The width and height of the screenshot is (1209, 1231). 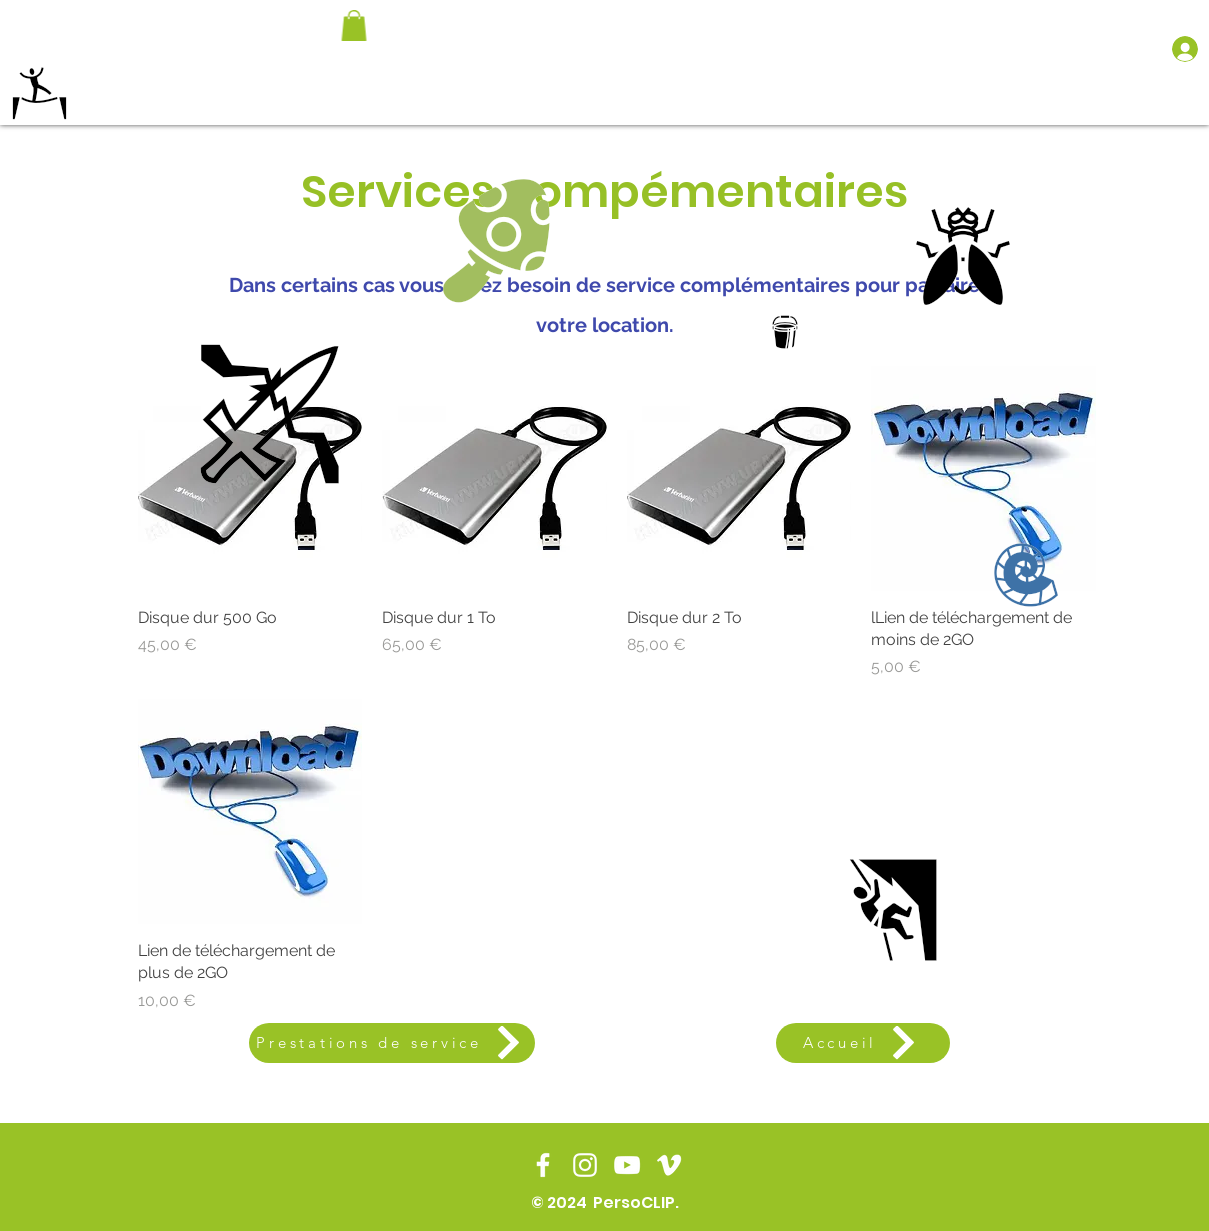 I want to click on collect a mushroom item in-game, so click(x=495, y=241).